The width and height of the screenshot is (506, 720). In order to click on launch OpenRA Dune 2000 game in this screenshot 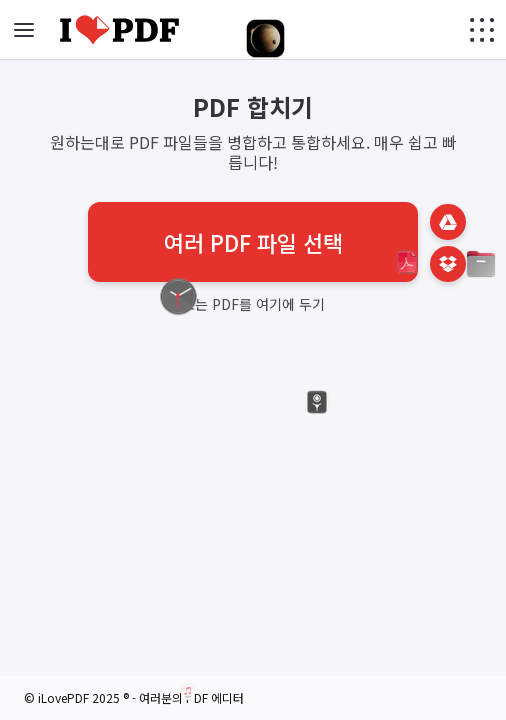, I will do `click(265, 38)`.